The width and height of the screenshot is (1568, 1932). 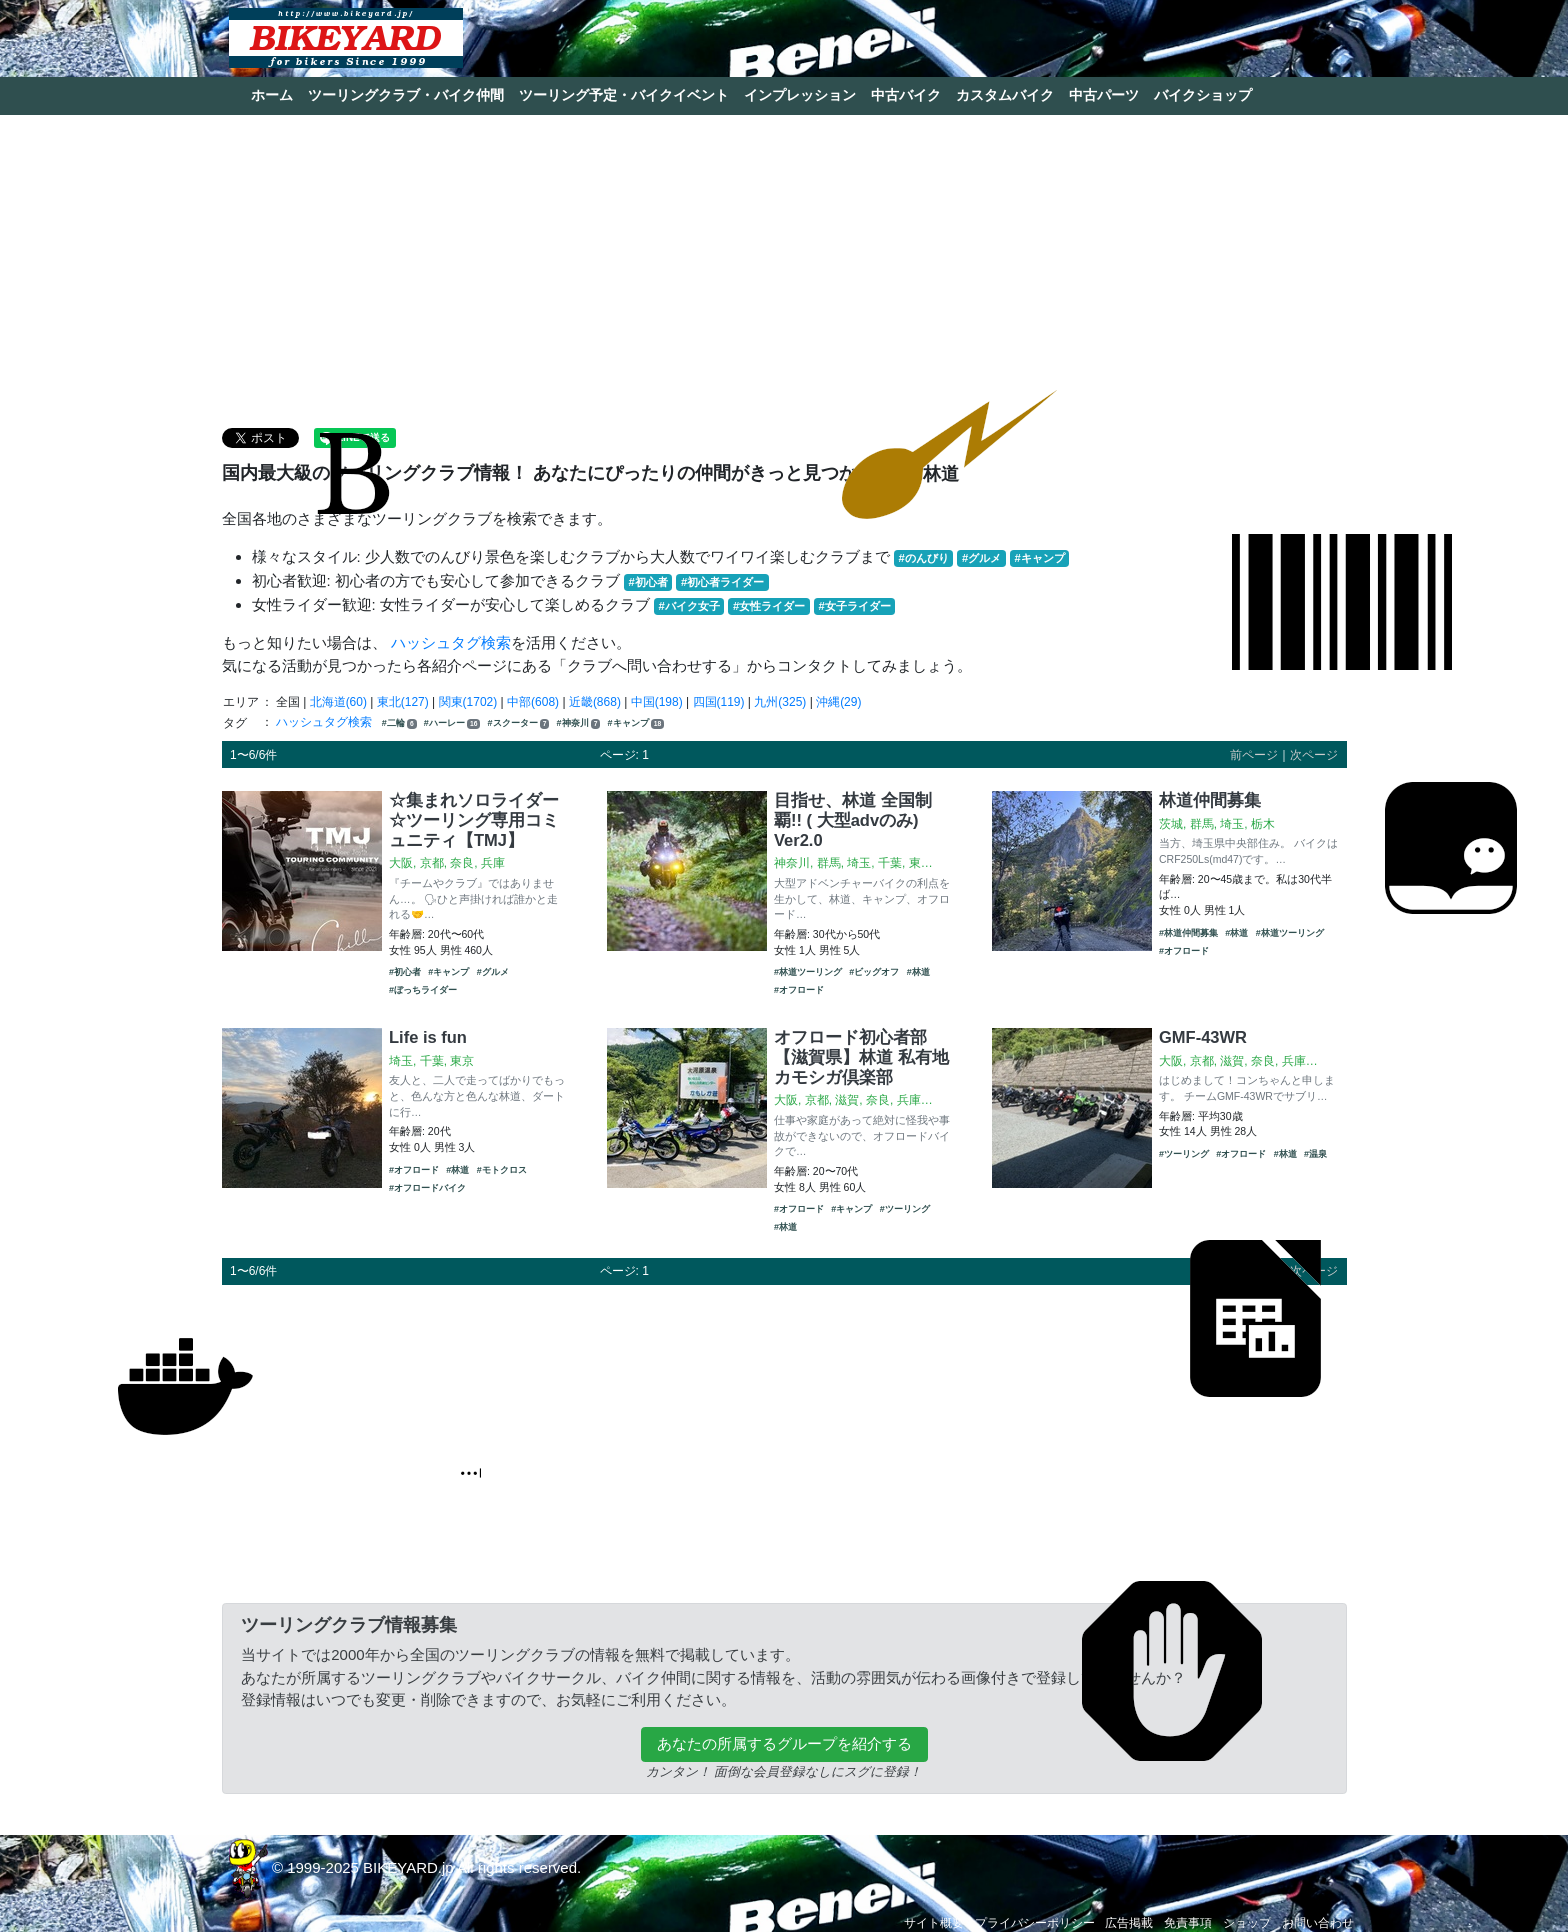 What do you see at coordinates (949, 454) in the screenshot?
I see `gamescience company logo` at bounding box center [949, 454].